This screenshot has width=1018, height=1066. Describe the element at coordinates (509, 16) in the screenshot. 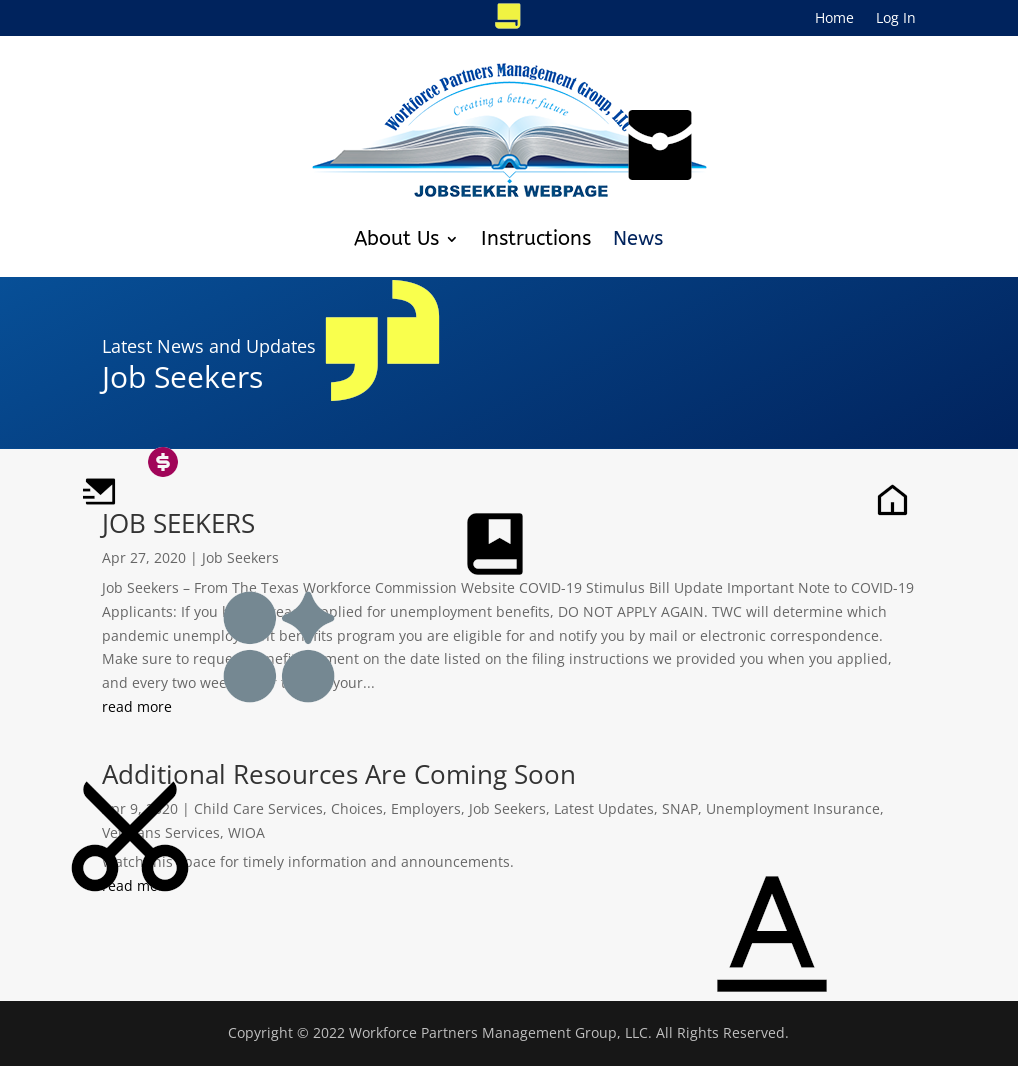

I see `view document or paper file` at that location.